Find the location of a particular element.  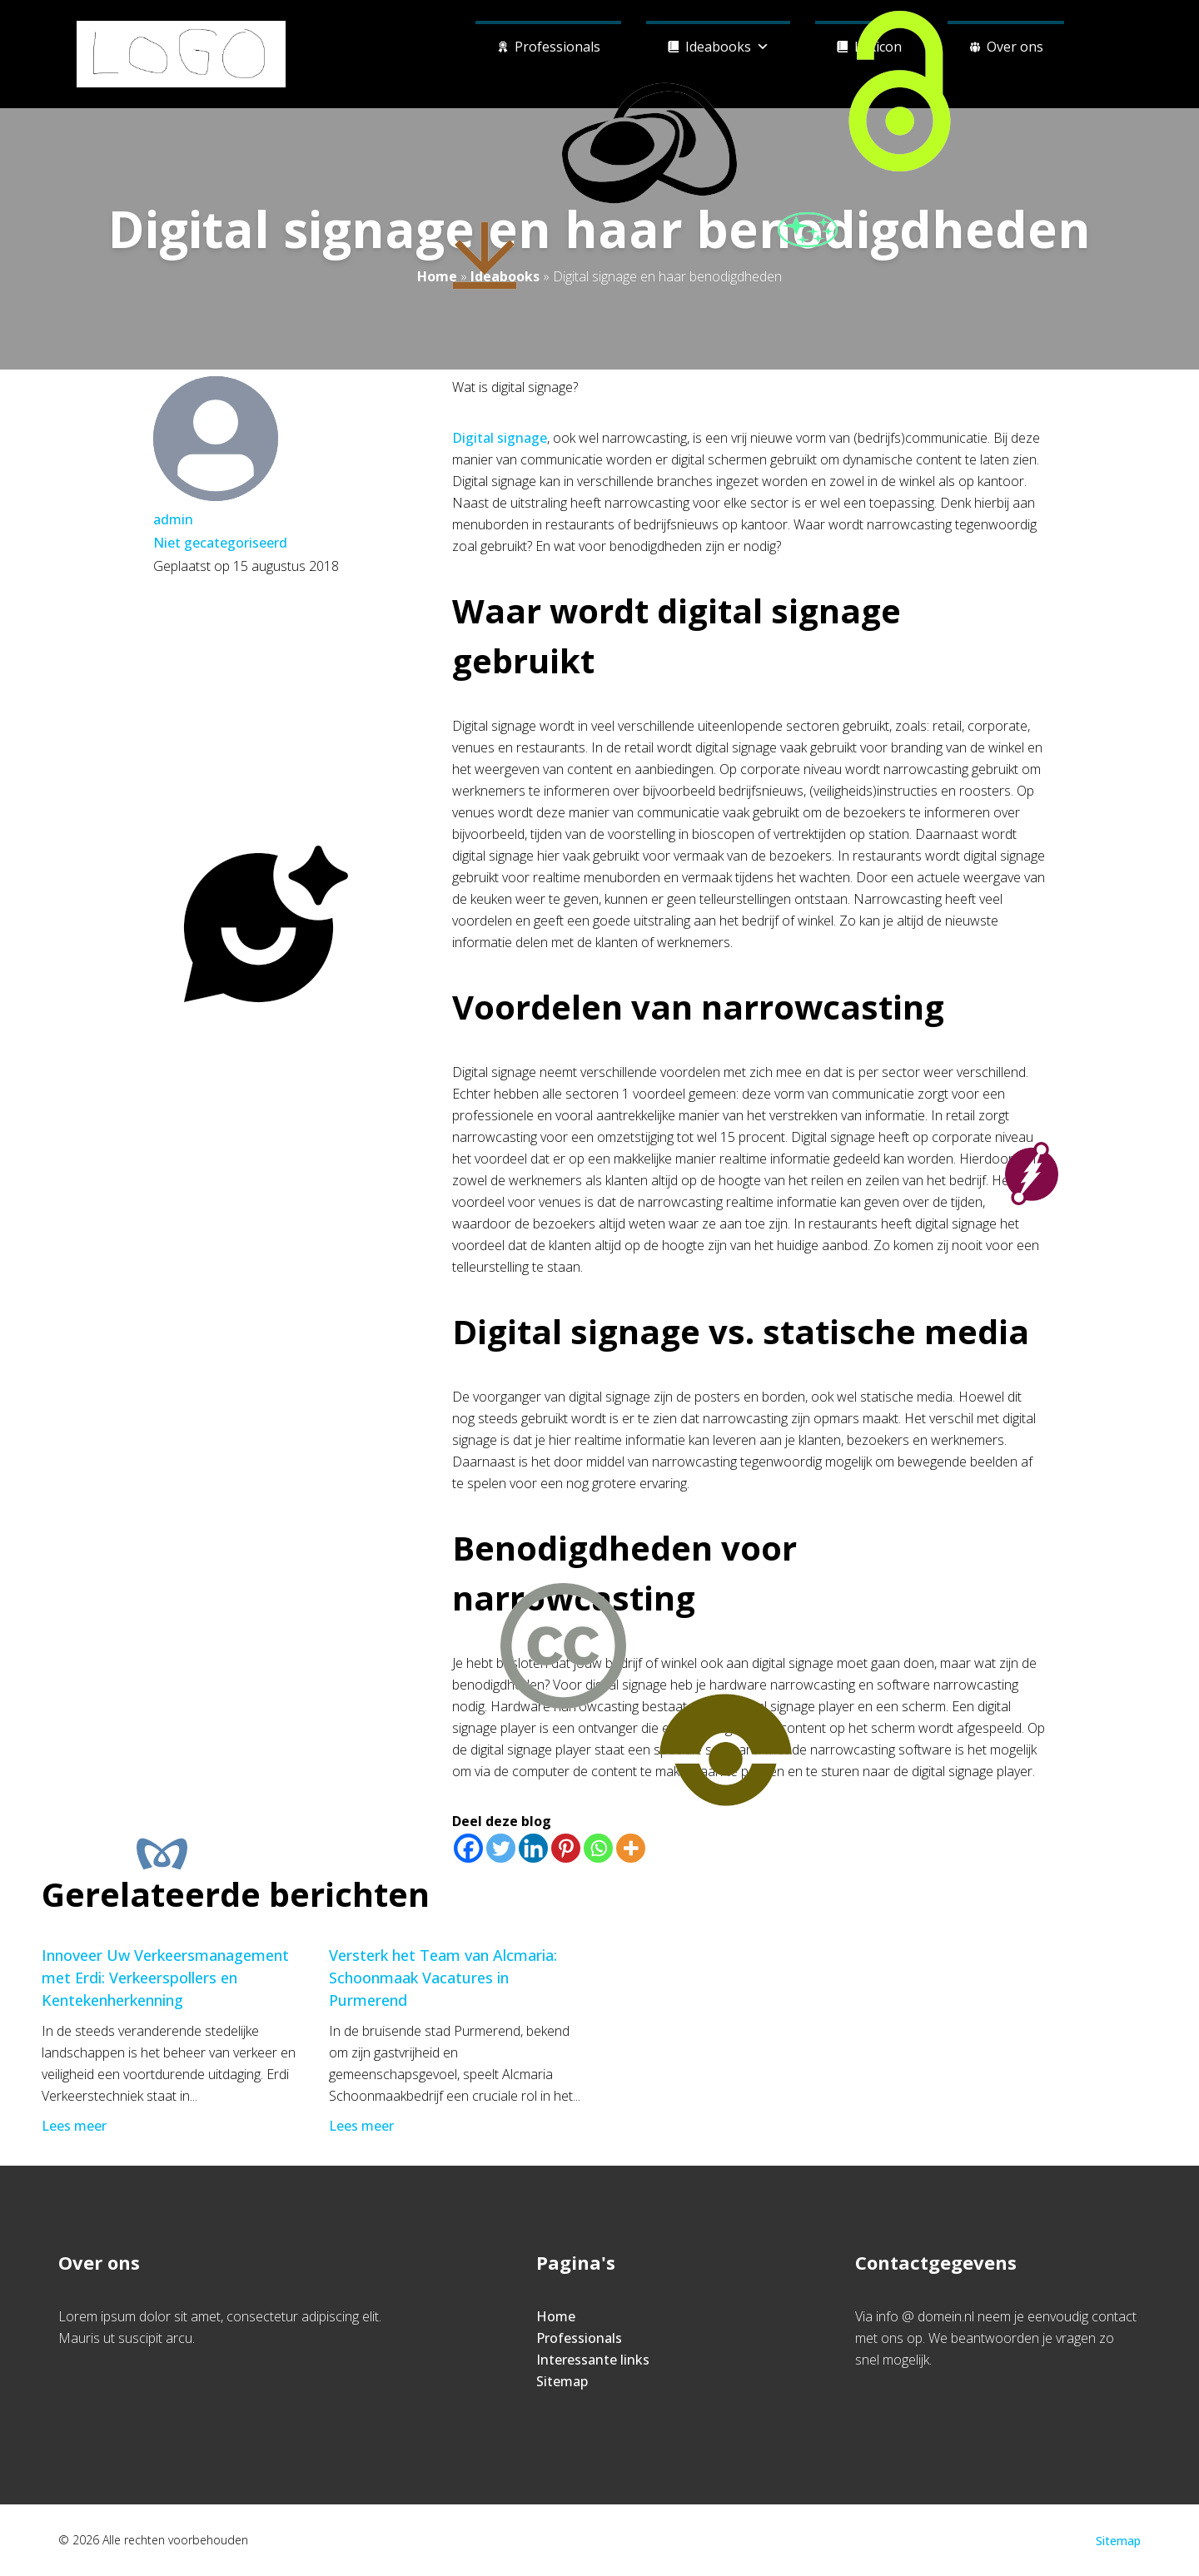

indicates content is licensed under Creative Commons is located at coordinates (563, 1645).